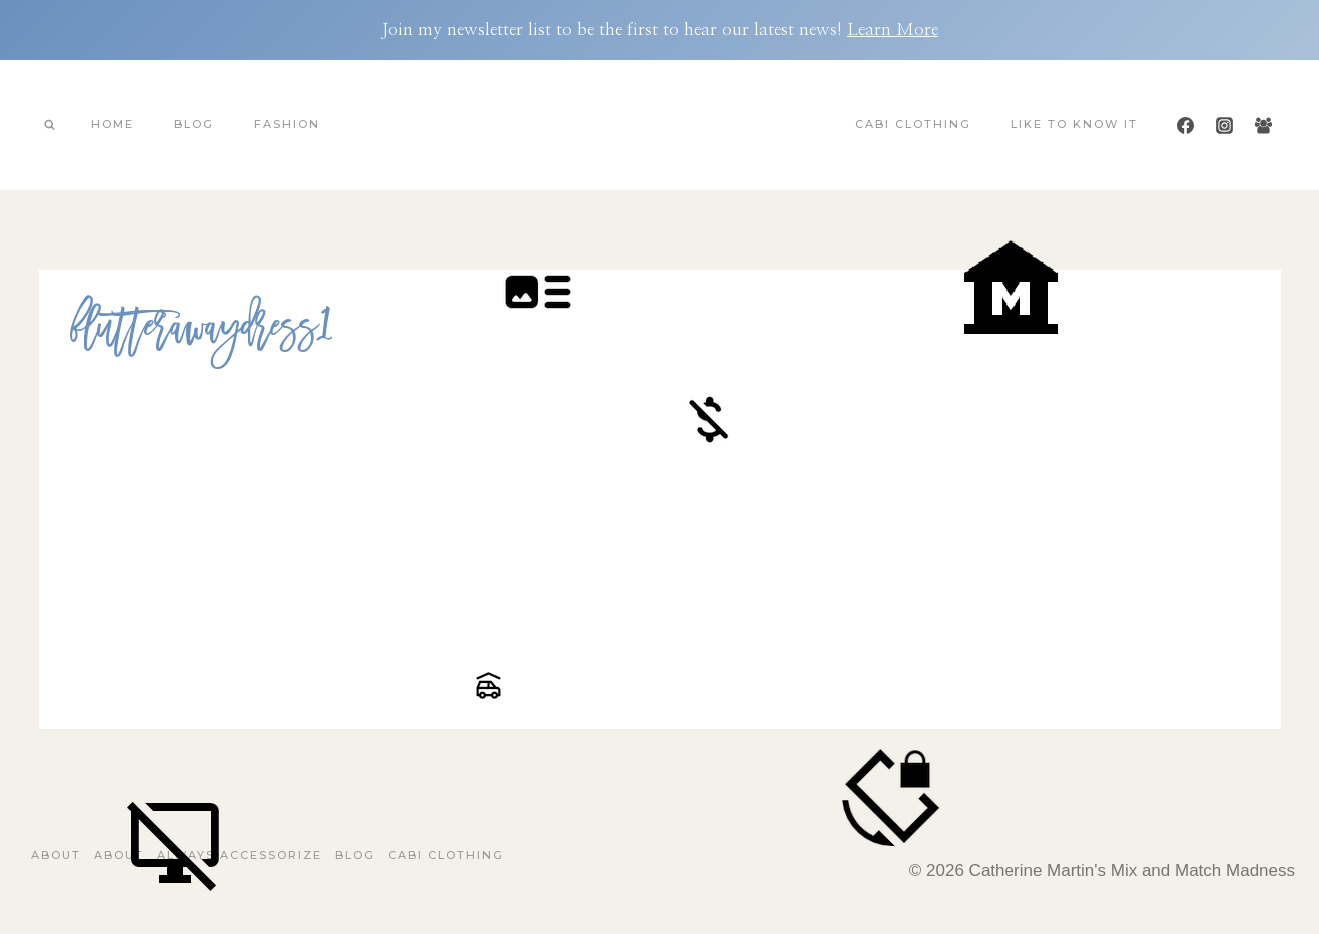  What do you see at coordinates (708, 419) in the screenshot?
I see `indicates no cost or free item` at bounding box center [708, 419].